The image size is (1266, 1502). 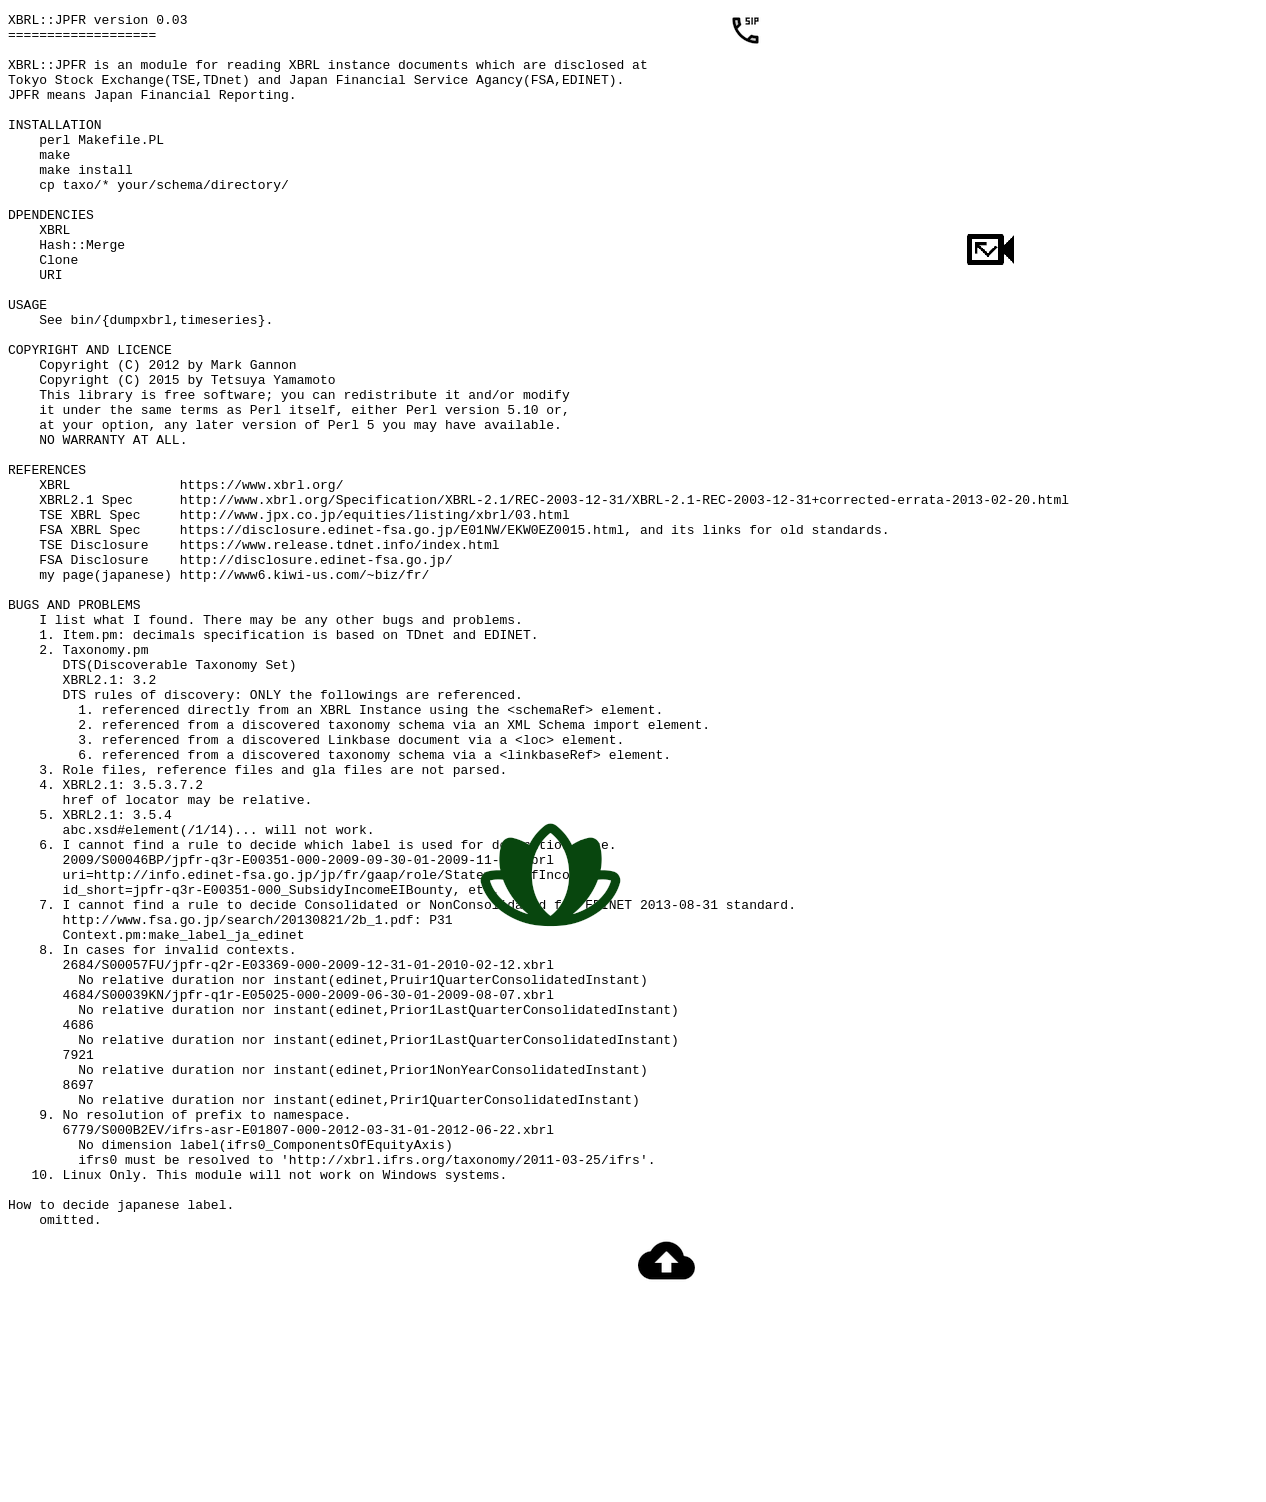 What do you see at coordinates (666, 1260) in the screenshot?
I see `upload files to cloud storage` at bounding box center [666, 1260].